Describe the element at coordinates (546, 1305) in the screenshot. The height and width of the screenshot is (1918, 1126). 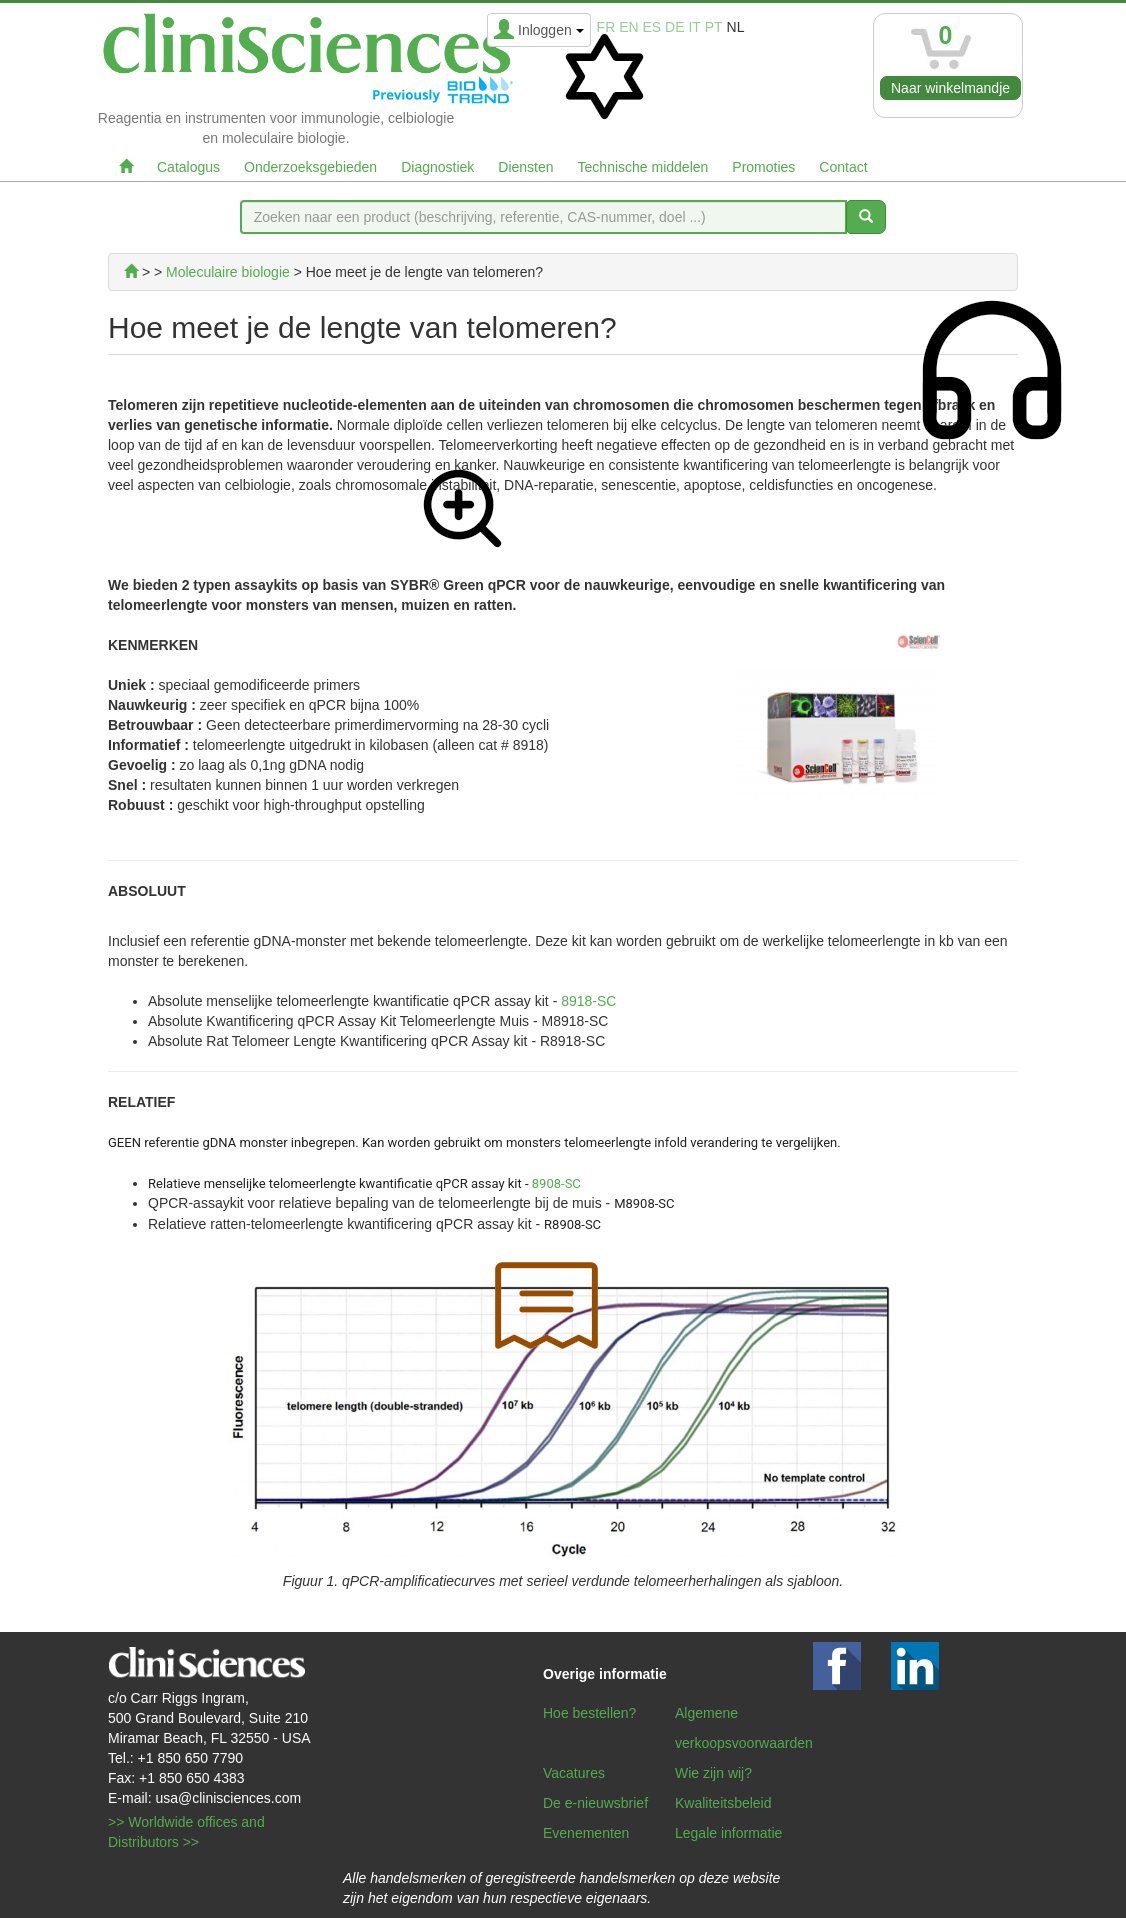
I see `view purchase receipt or transaction history` at that location.